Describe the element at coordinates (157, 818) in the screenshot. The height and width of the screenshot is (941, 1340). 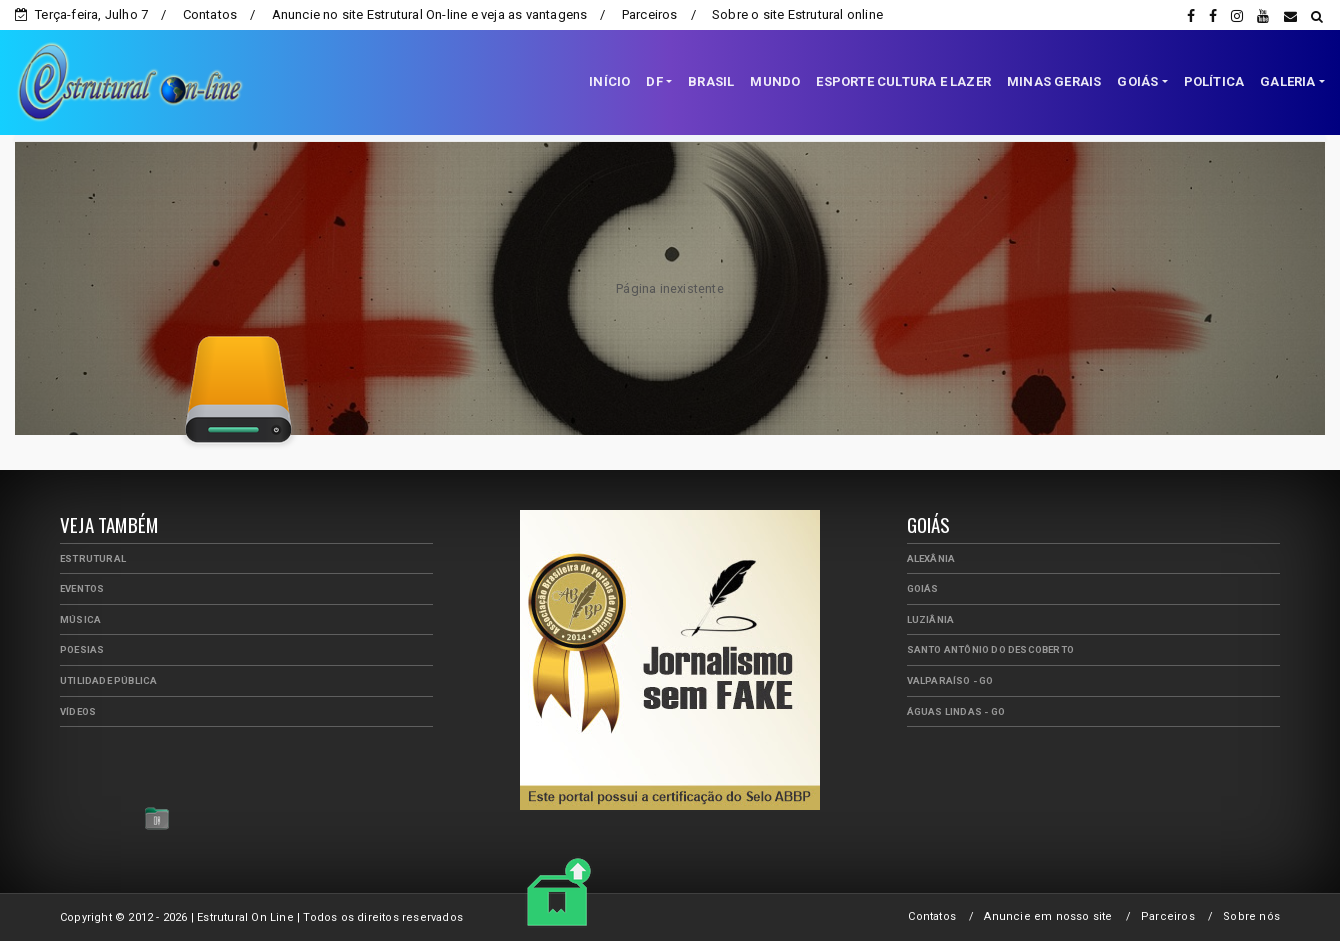
I see `open templates folder` at that location.